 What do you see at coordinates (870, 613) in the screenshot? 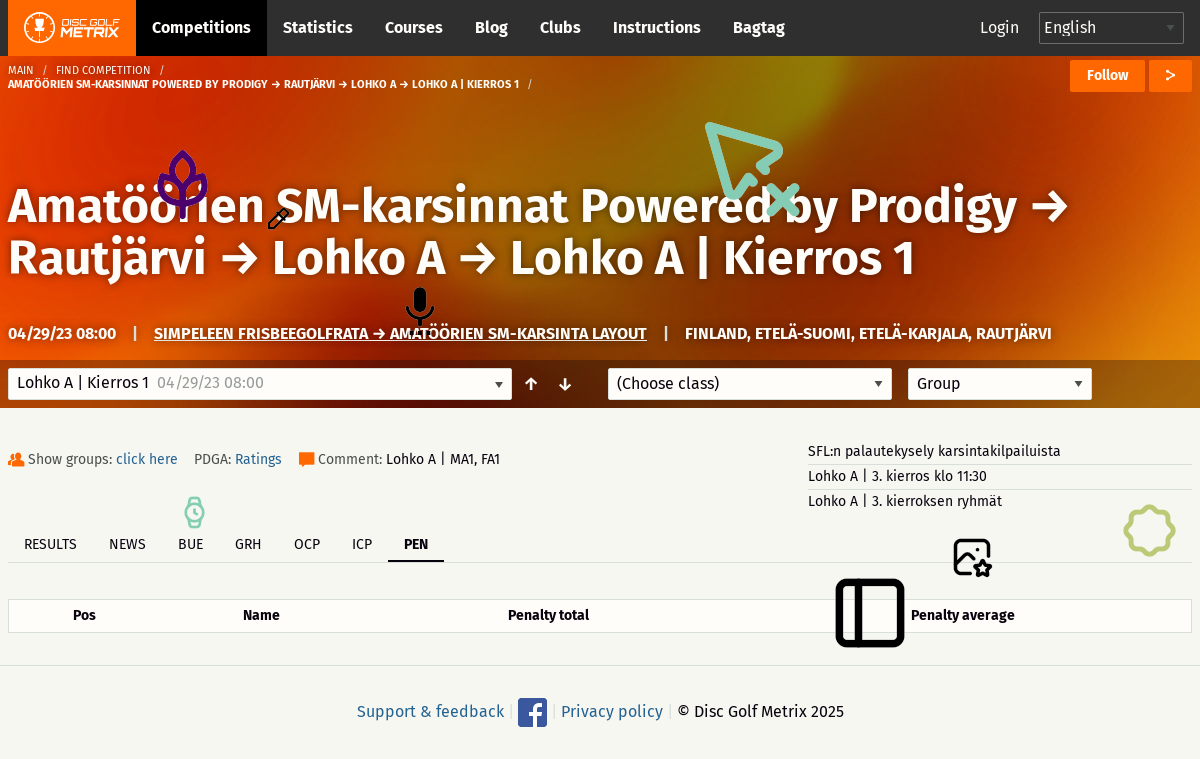
I see `toggle sidebar navigation` at bounding box center [870, 613].